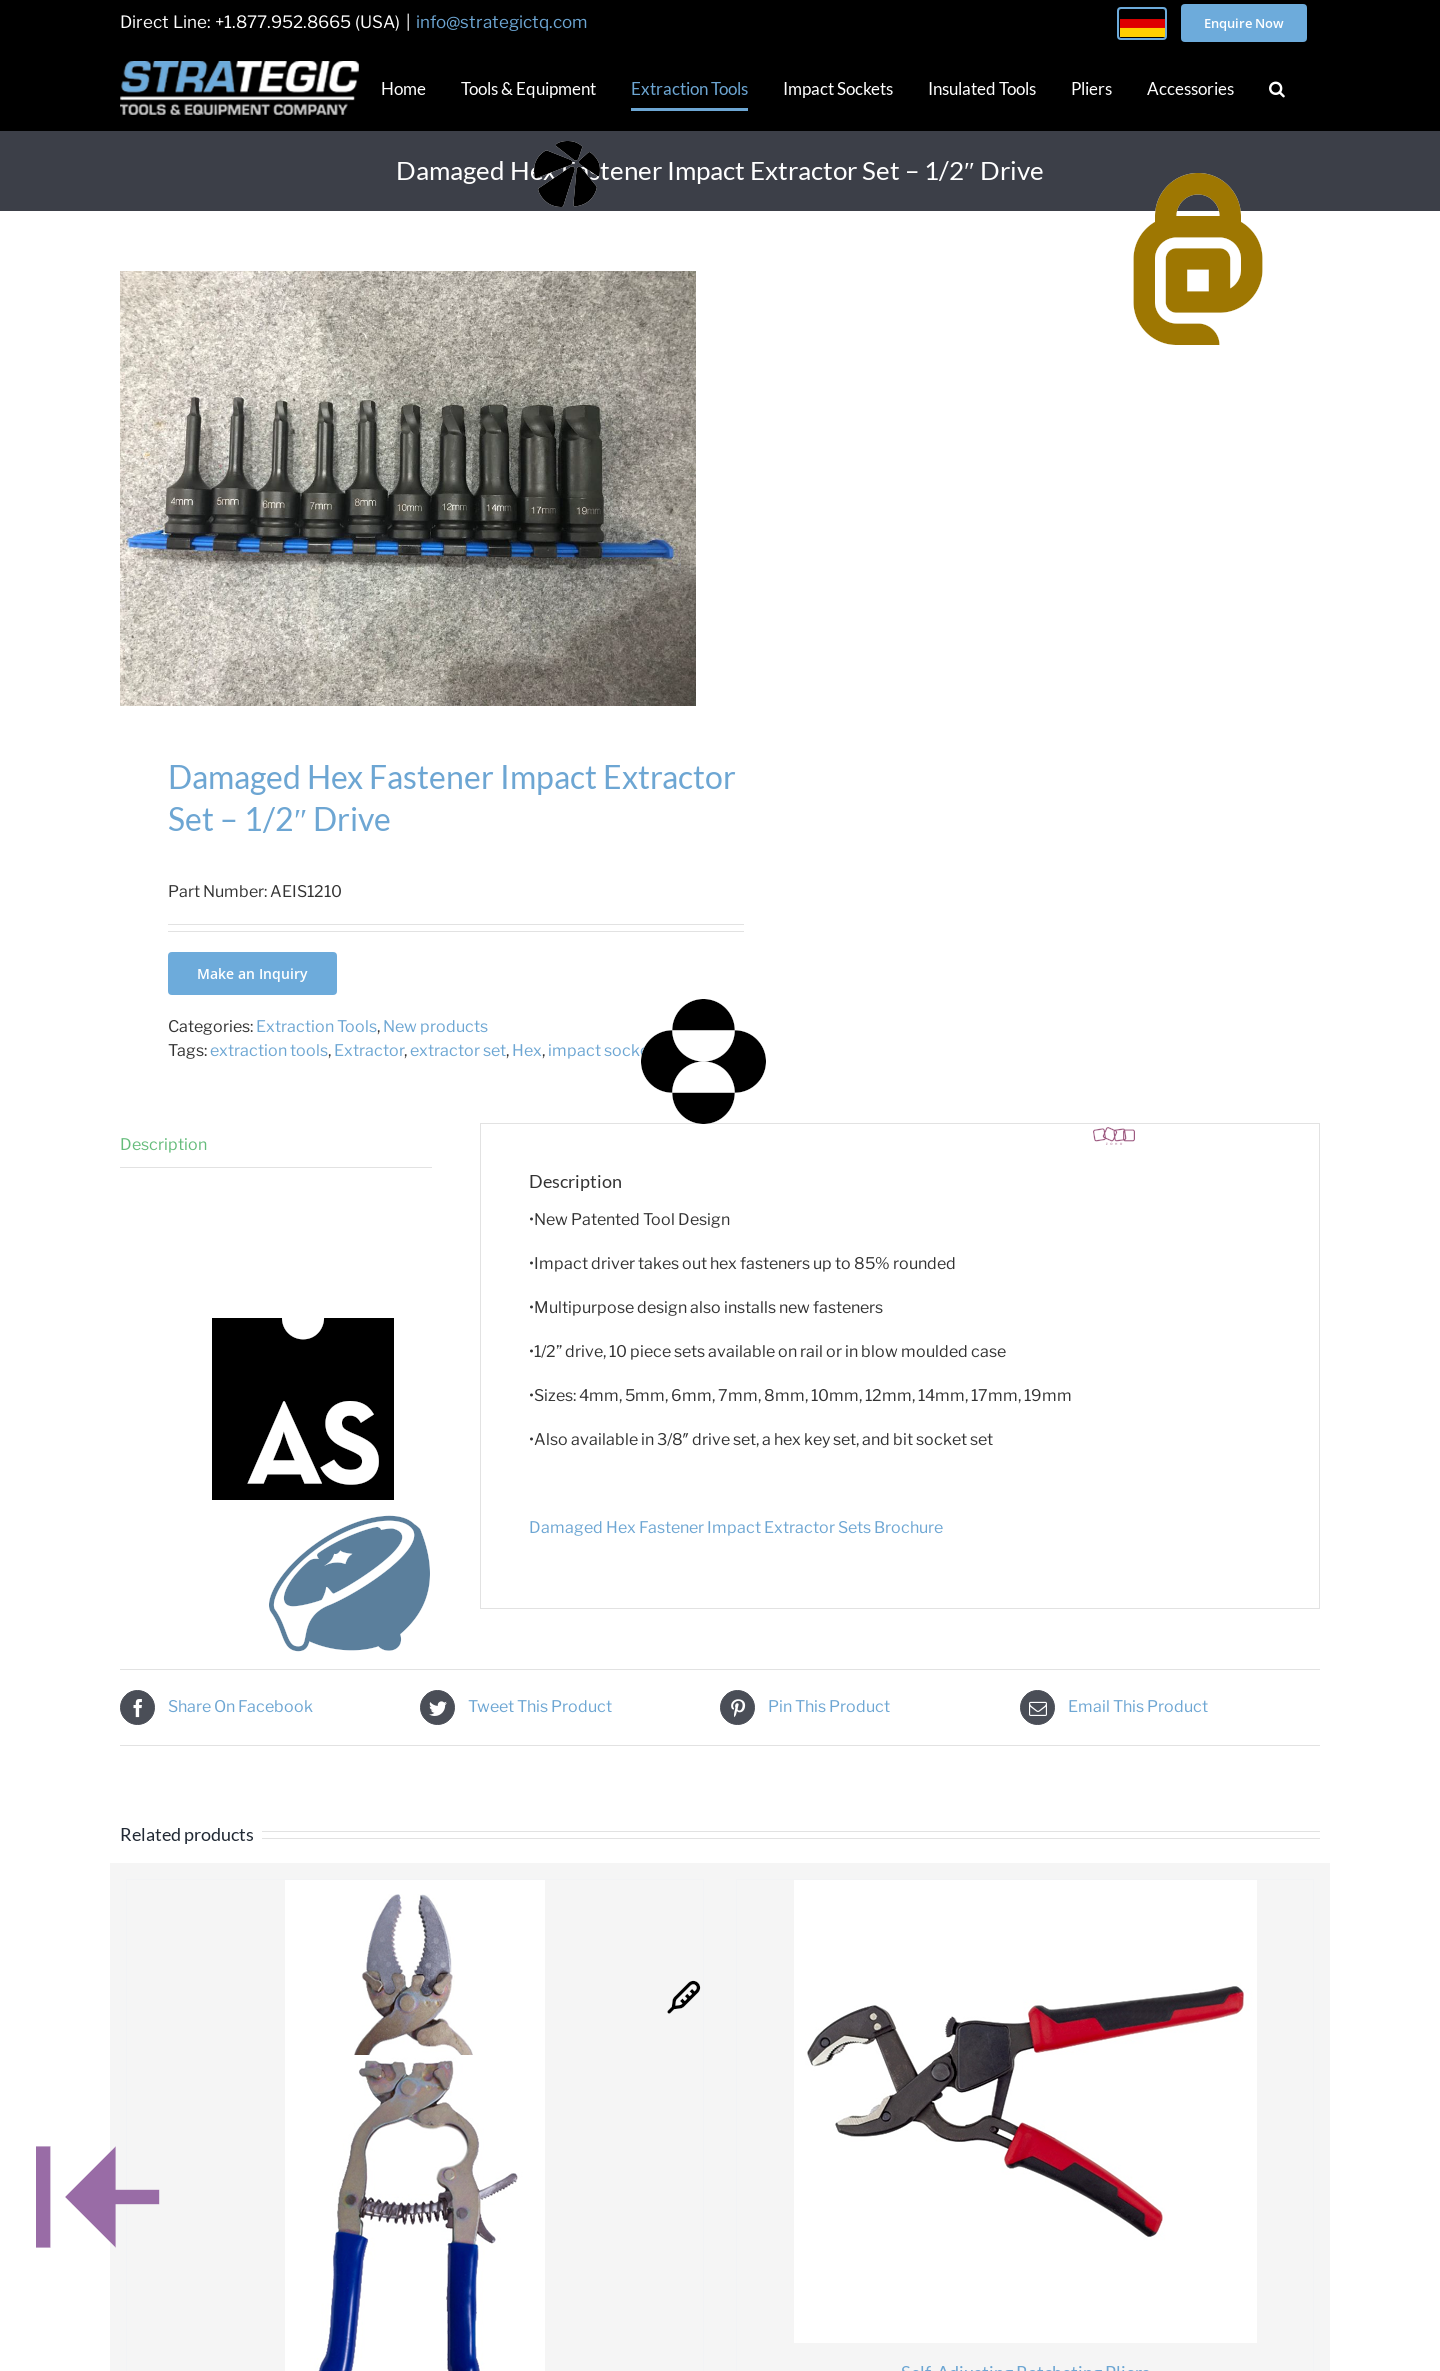  I want to click on check temperature or health readings, so click(683, 1997).